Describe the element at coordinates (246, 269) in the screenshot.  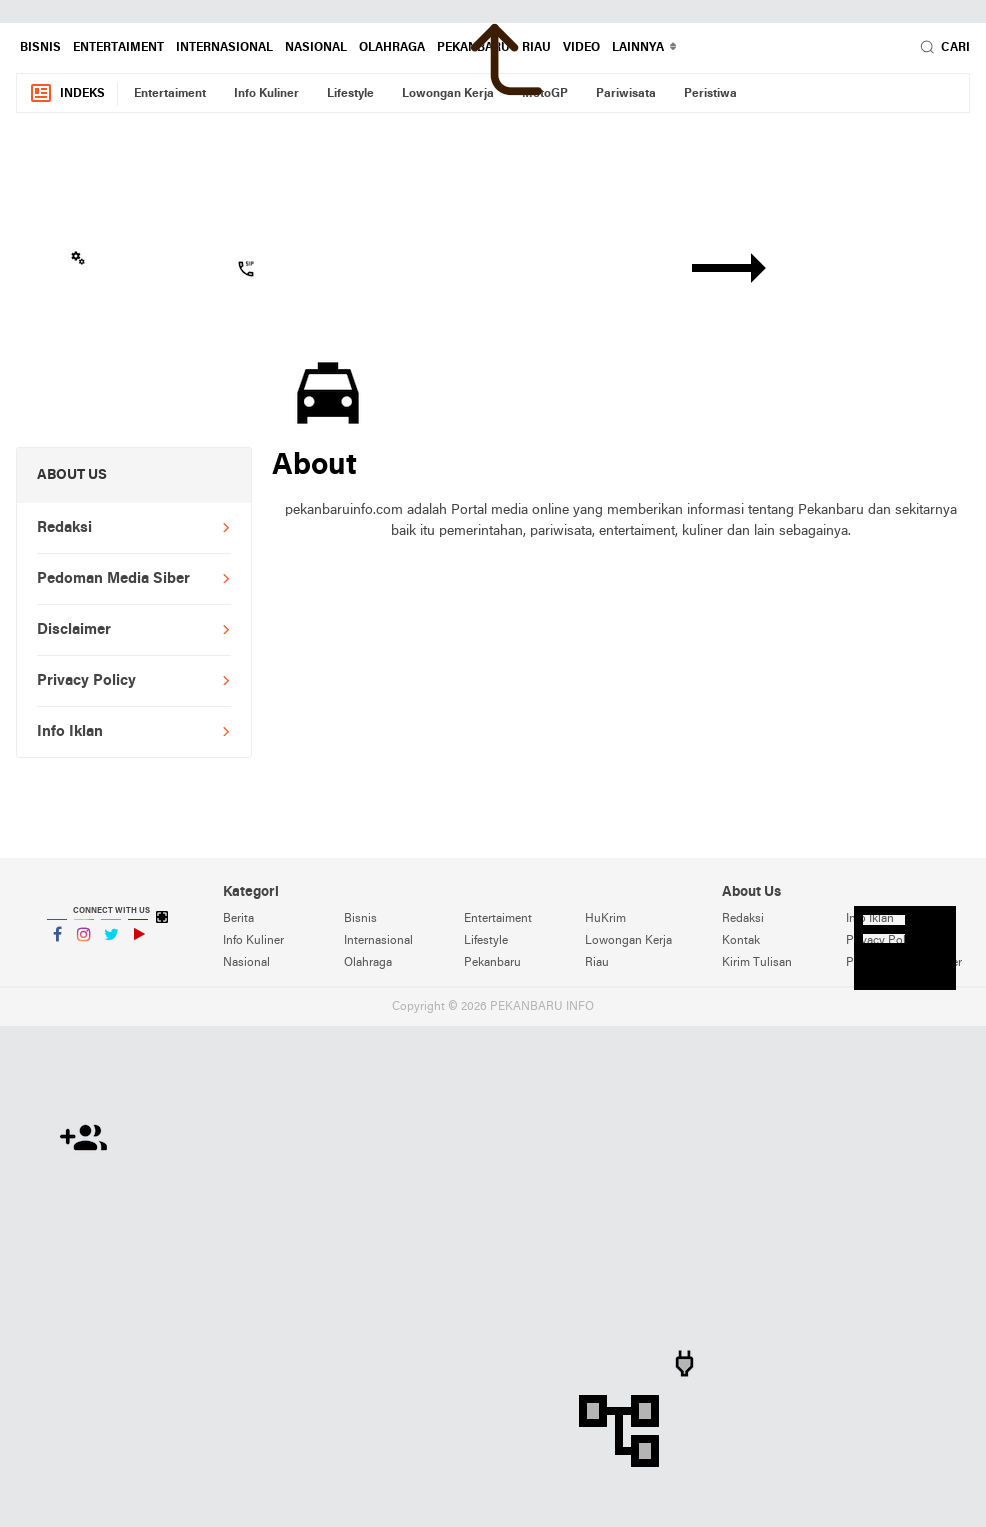
I see `make a SIP (internet-based) phone call` at that location.